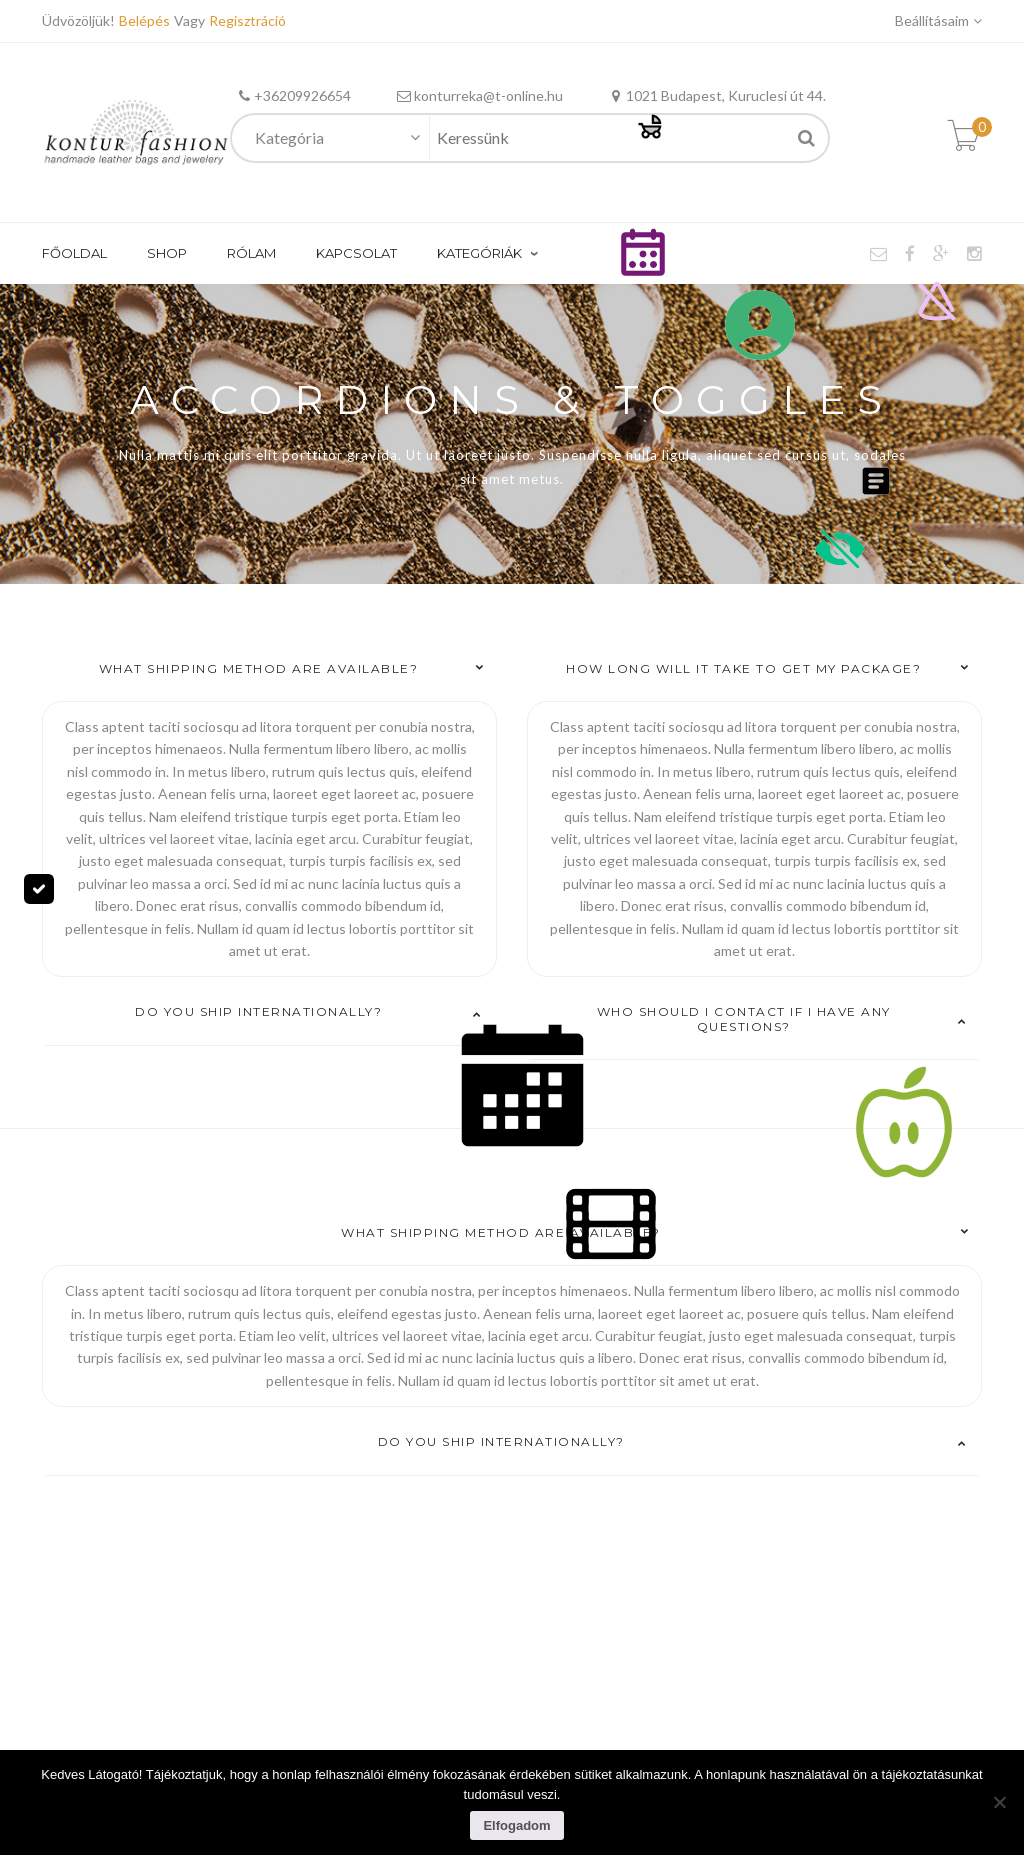 This screenshot has height=1855, width=1024. I want to click on disable construction or maintenance mode, so click(937, 302).